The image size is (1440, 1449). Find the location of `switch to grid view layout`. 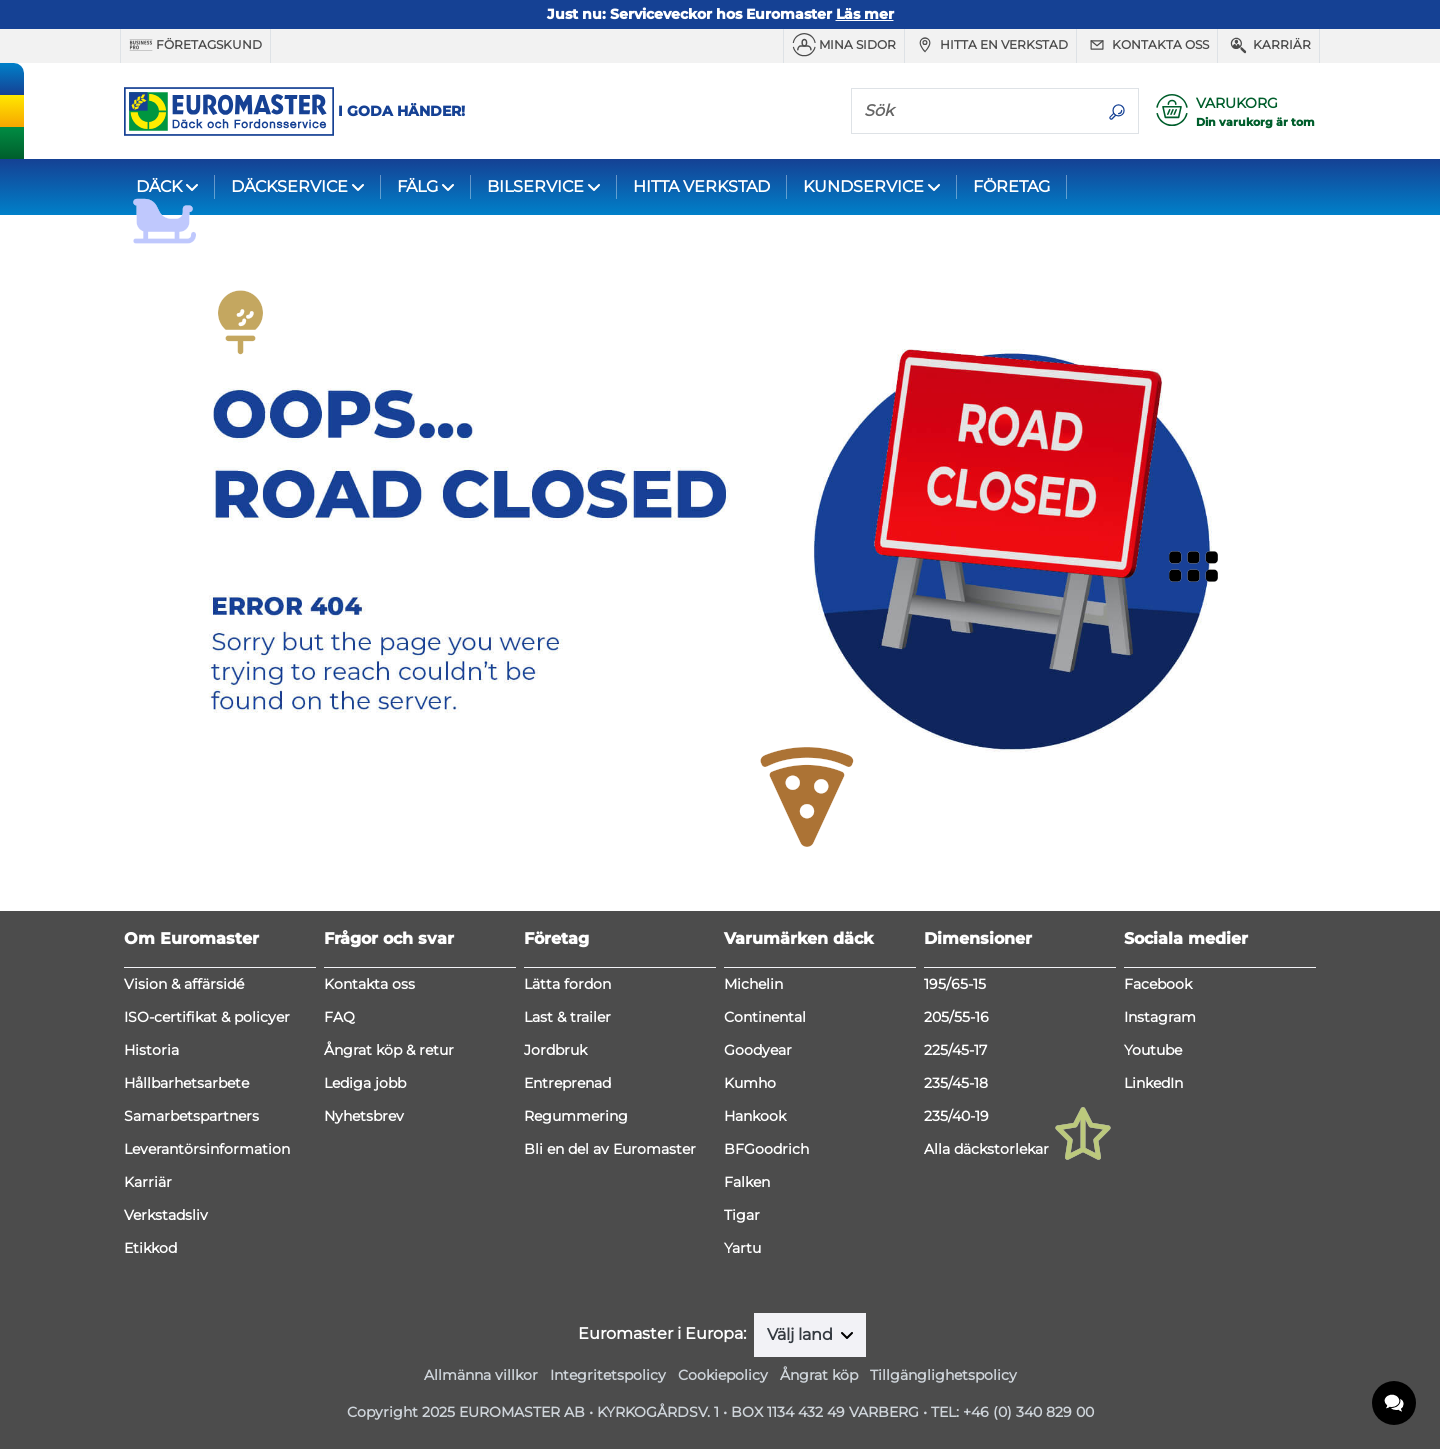

switch to grid view layout is located at coordinates (1193, 566).